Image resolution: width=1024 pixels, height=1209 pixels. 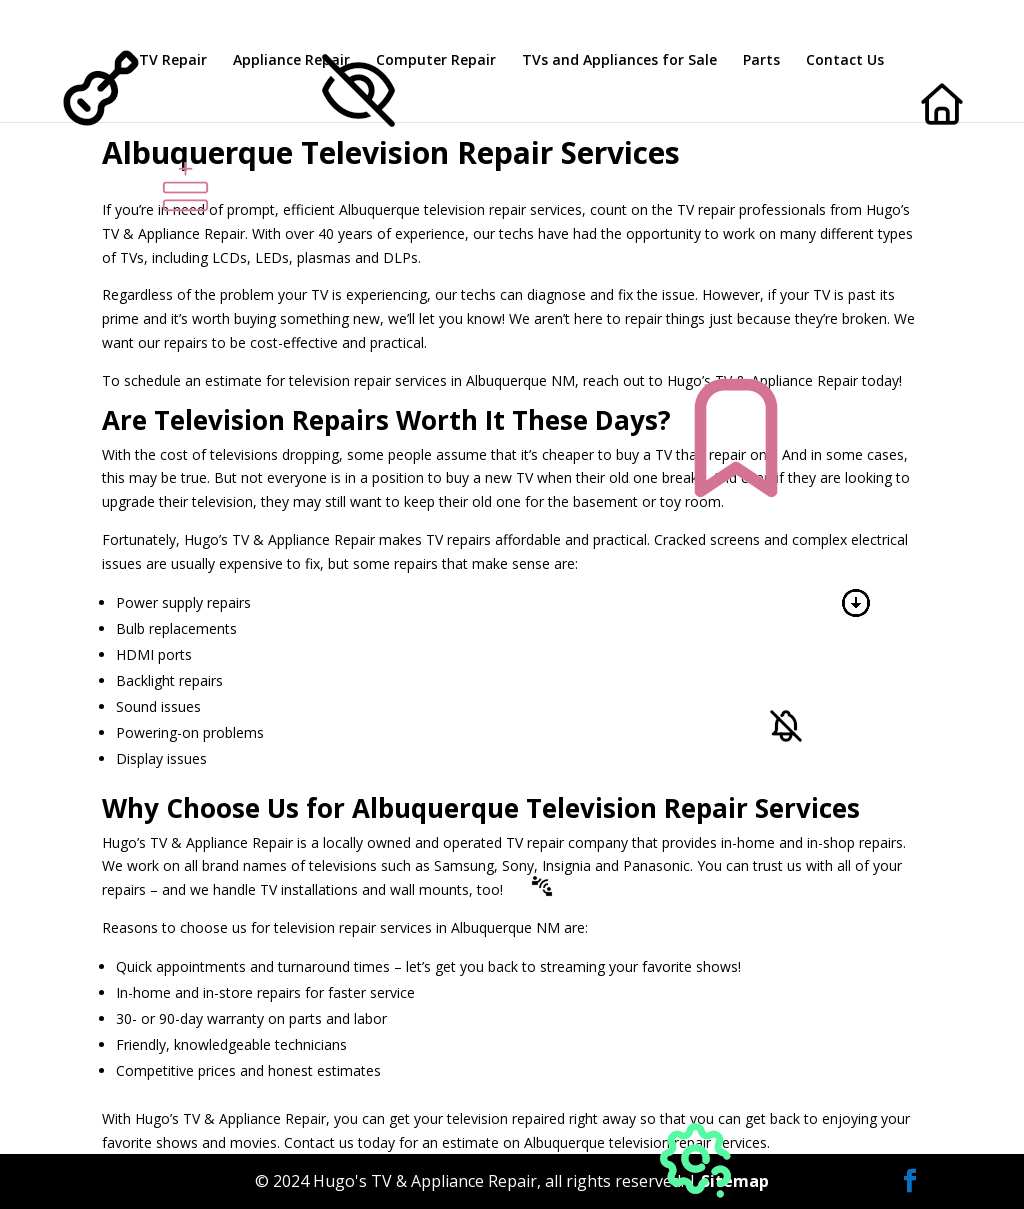 I want to click on download file or content, so click(x=856, y=603).